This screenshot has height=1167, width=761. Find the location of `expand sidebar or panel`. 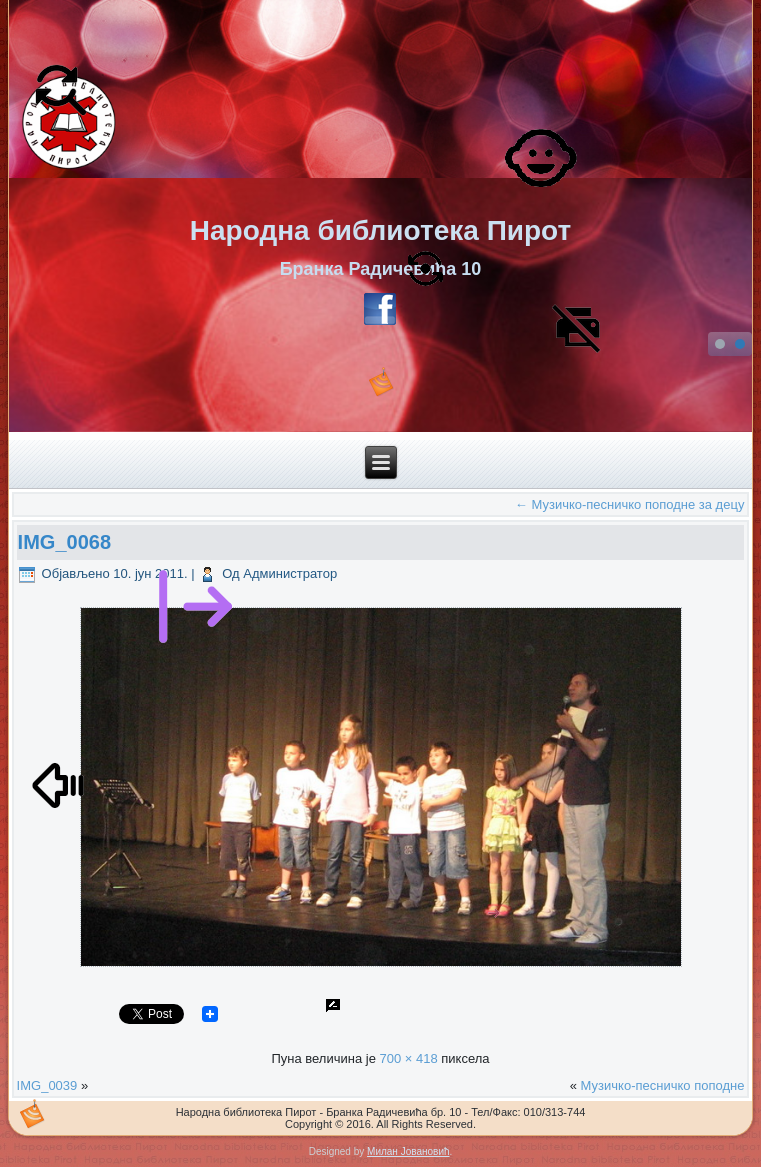

expand sidebar or panel is located at coordinates (195, 606).